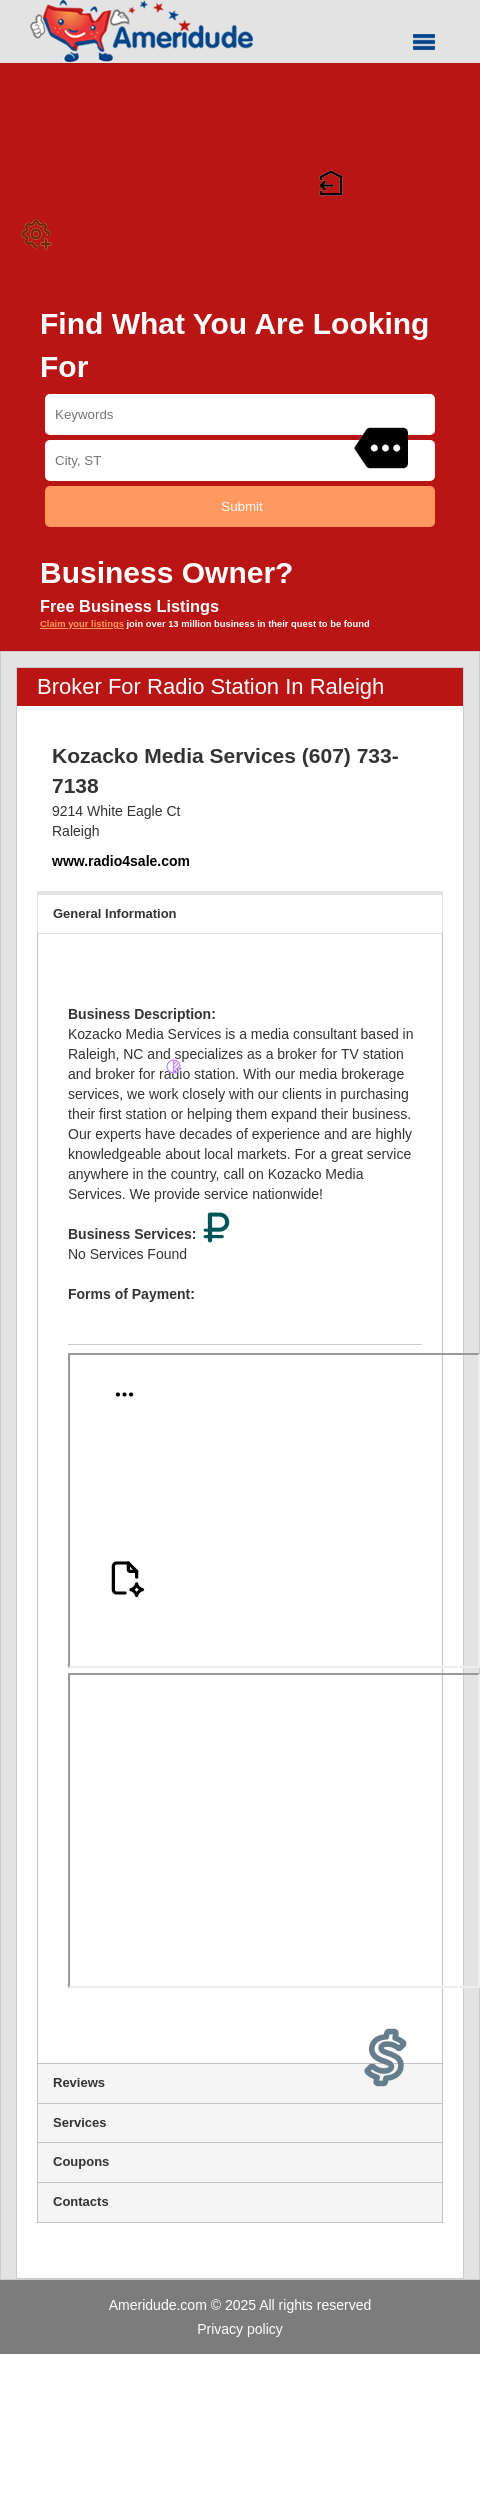  I want to click on open Cash App, so click(385, 2057).